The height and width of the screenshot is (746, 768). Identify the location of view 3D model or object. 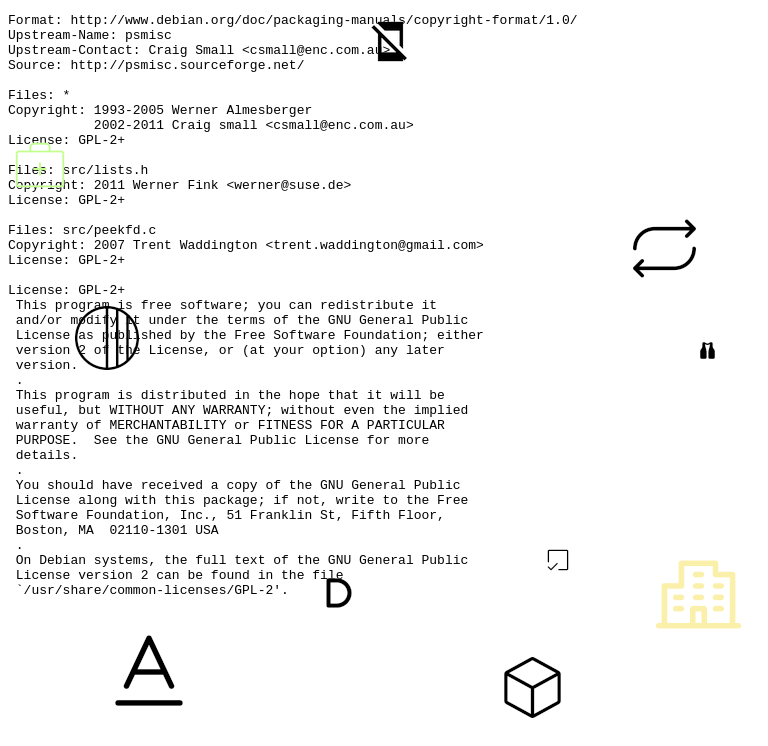
(532, 687).